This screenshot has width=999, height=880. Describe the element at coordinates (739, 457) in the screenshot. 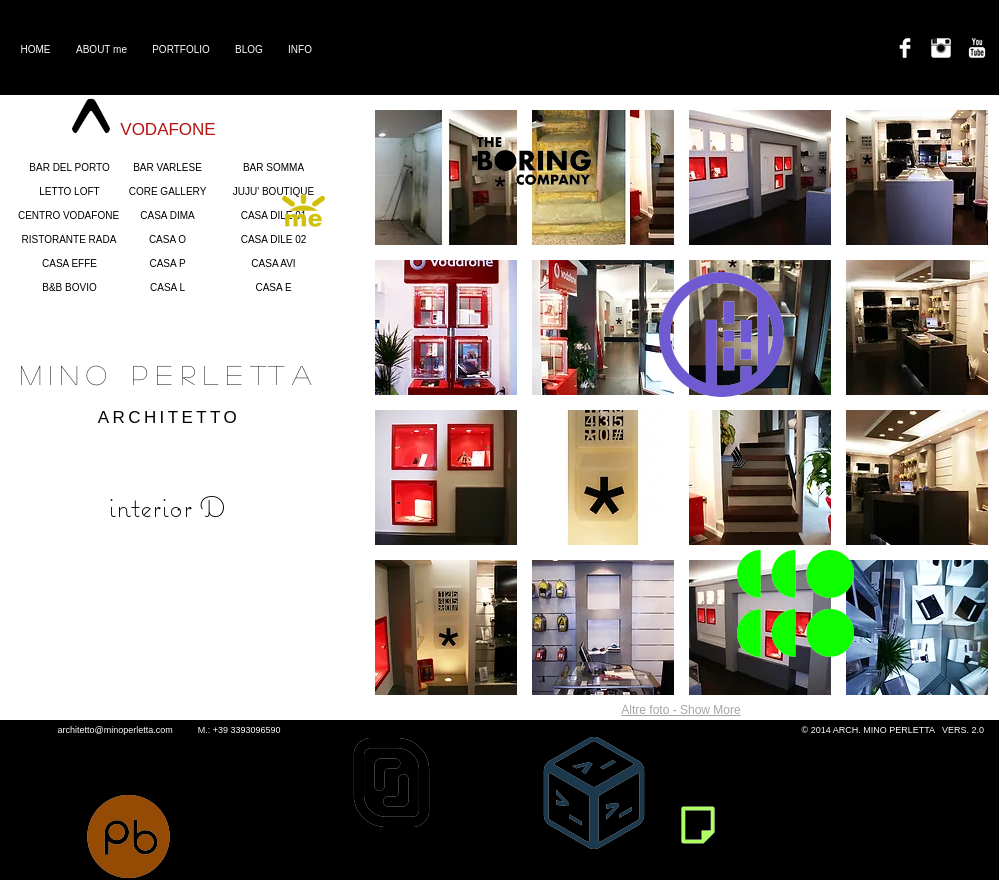

I see `Singapore Airlines app or website` at that location.